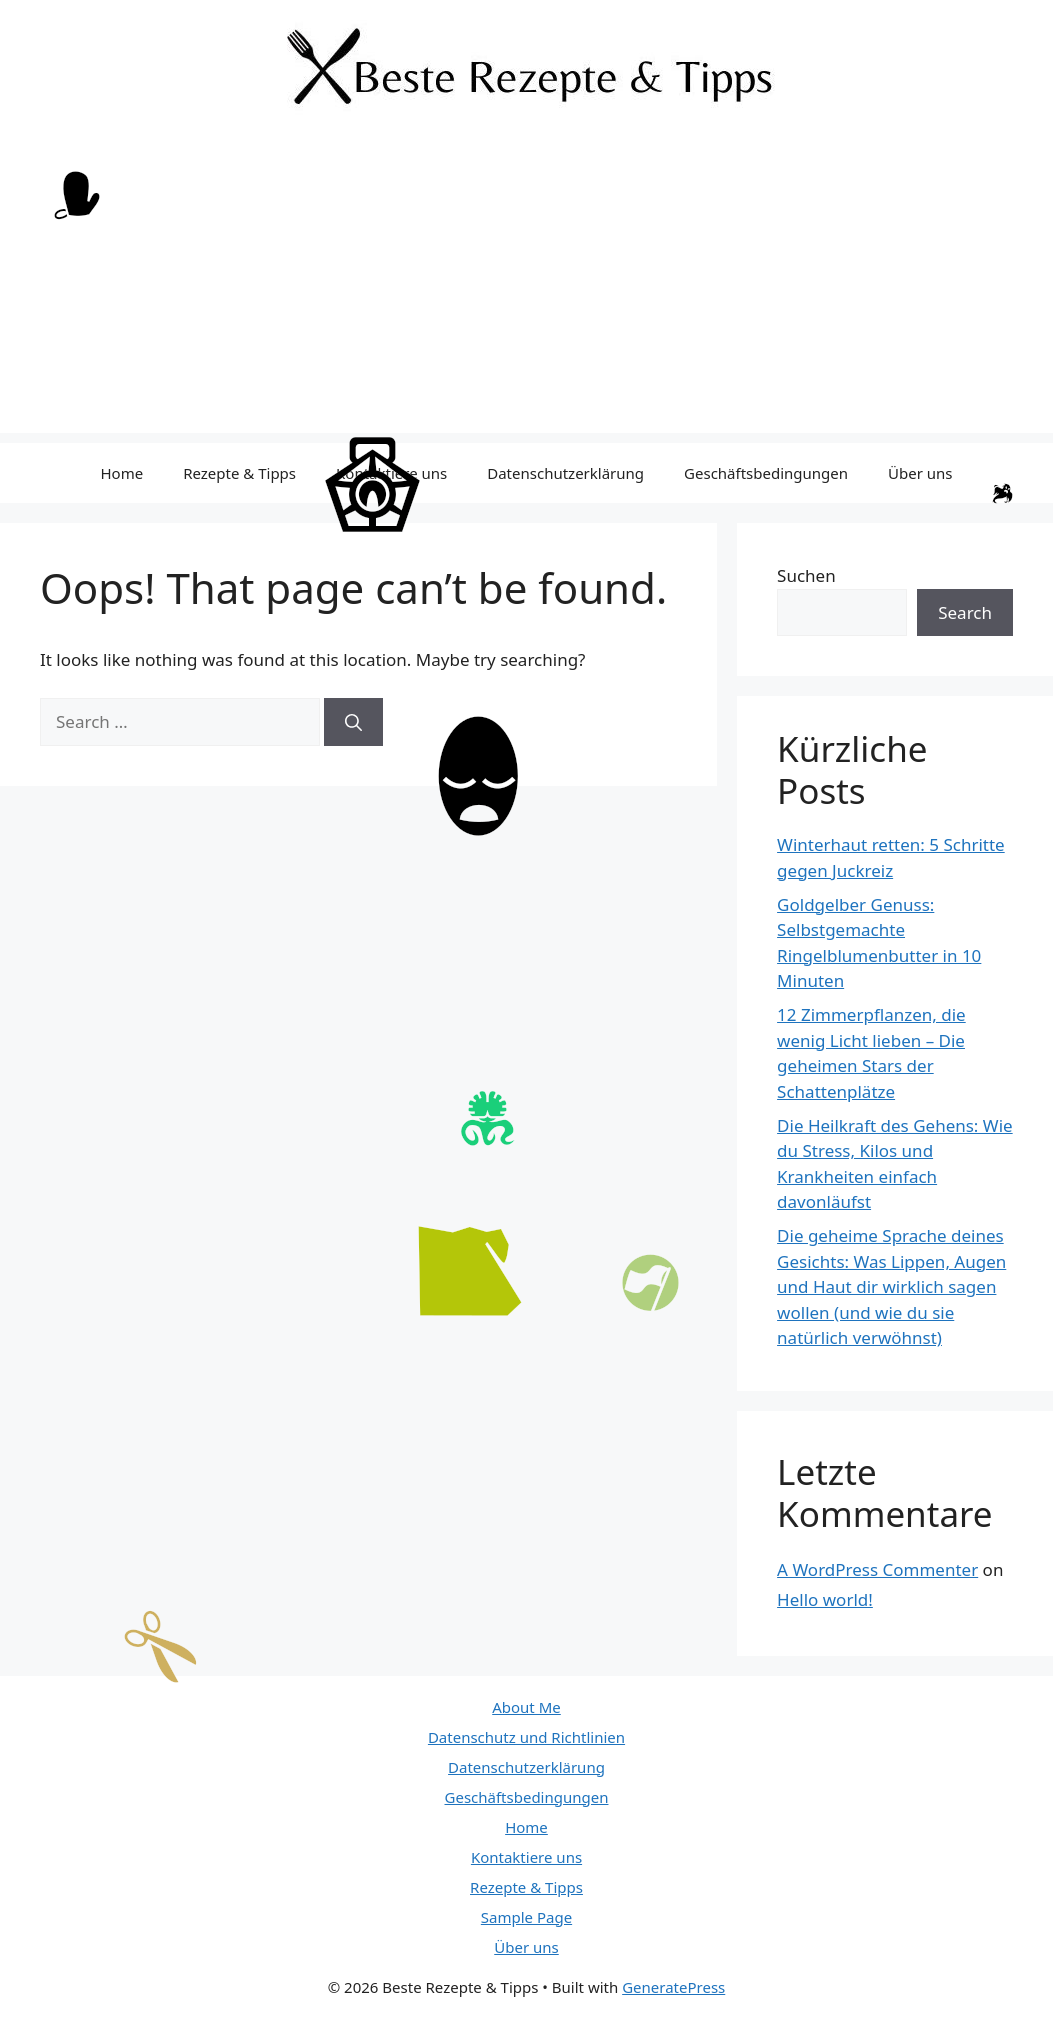  Describe the element at coordinates (160, 1646) in the screenshot. I see `cut selected content` at that location.